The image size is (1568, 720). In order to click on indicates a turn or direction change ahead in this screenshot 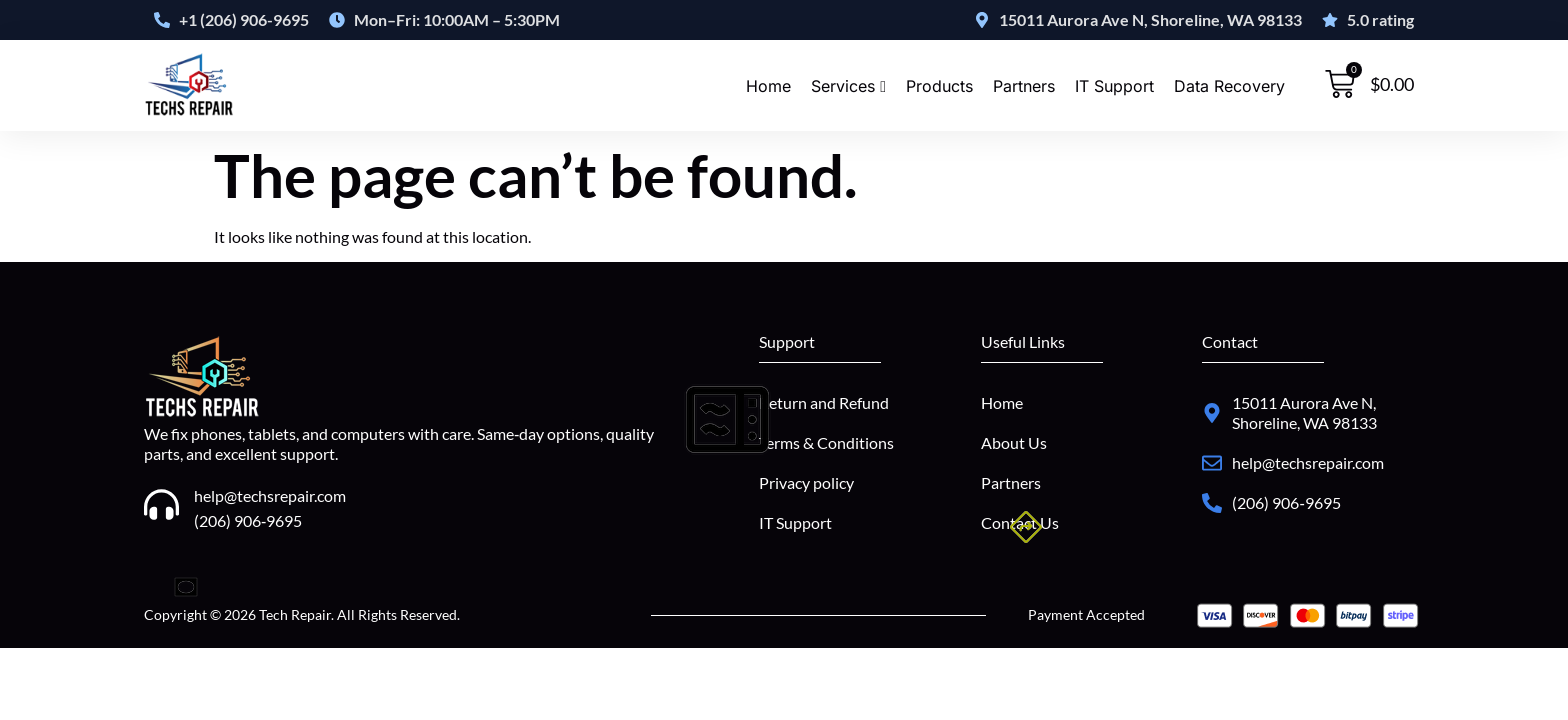, I will do `click(1026, 527)`.